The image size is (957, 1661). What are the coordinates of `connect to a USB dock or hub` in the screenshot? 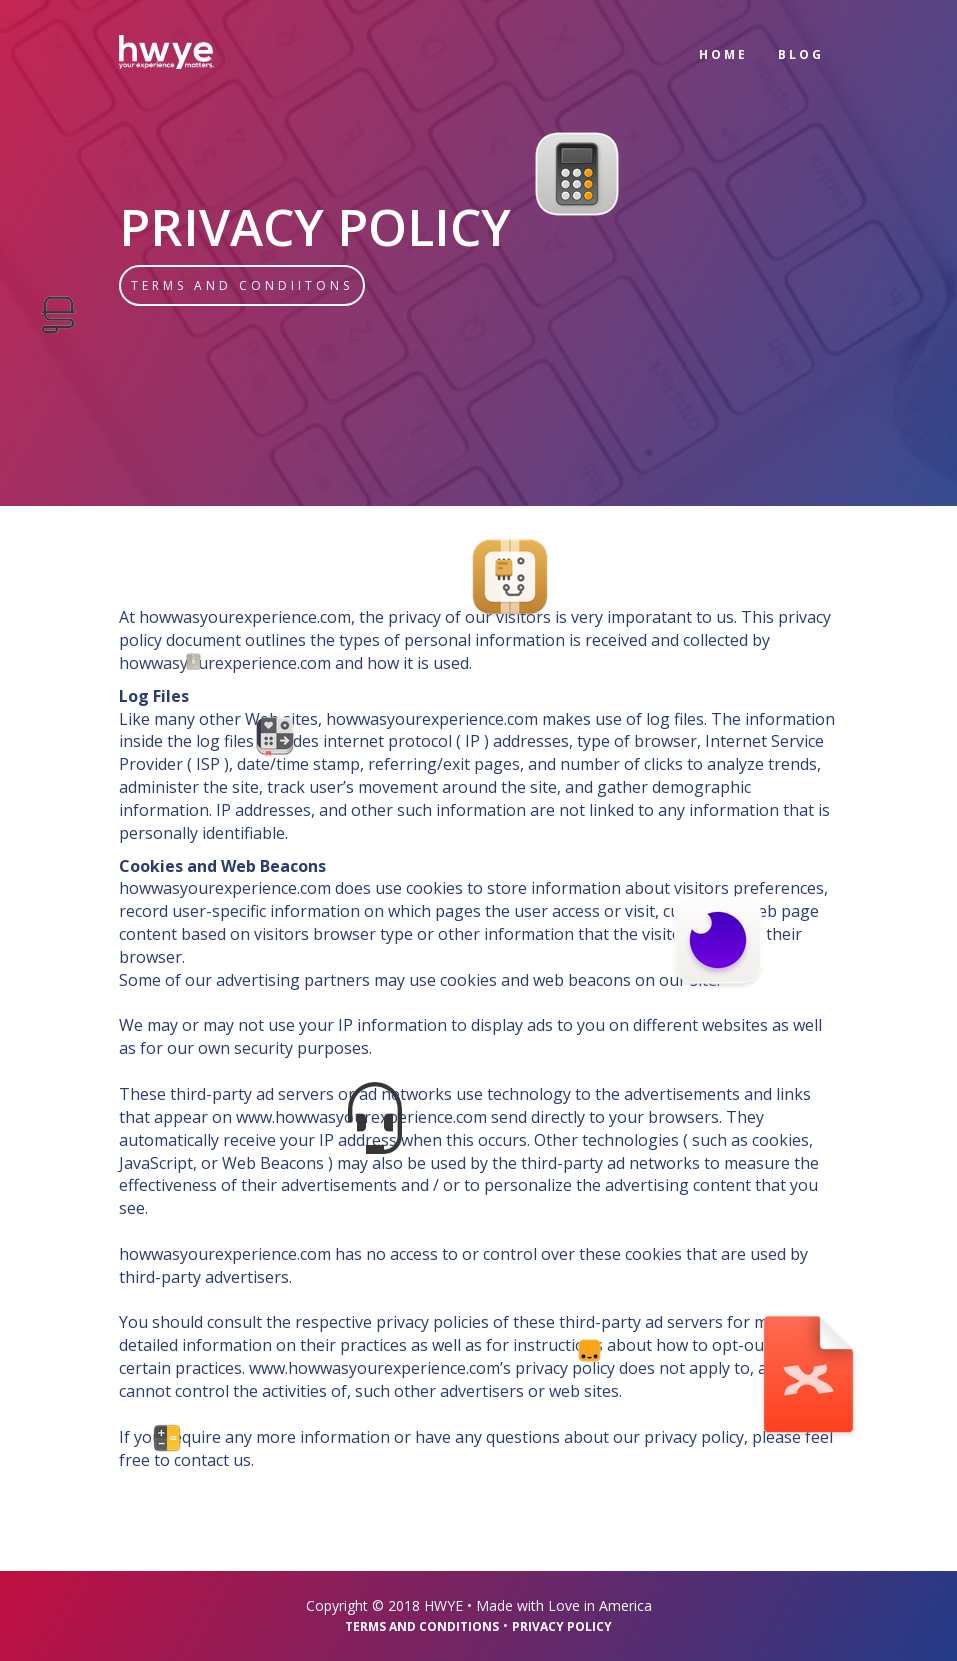 It's located at (58, 313).